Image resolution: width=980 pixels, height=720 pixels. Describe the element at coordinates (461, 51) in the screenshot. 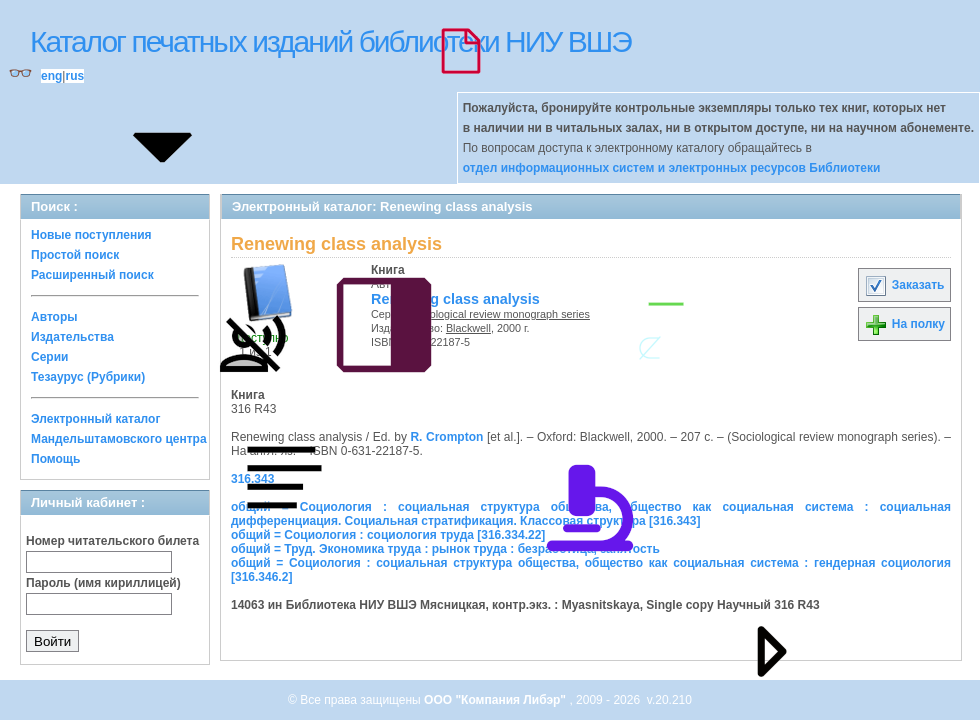

I see `create a new file` at that location.